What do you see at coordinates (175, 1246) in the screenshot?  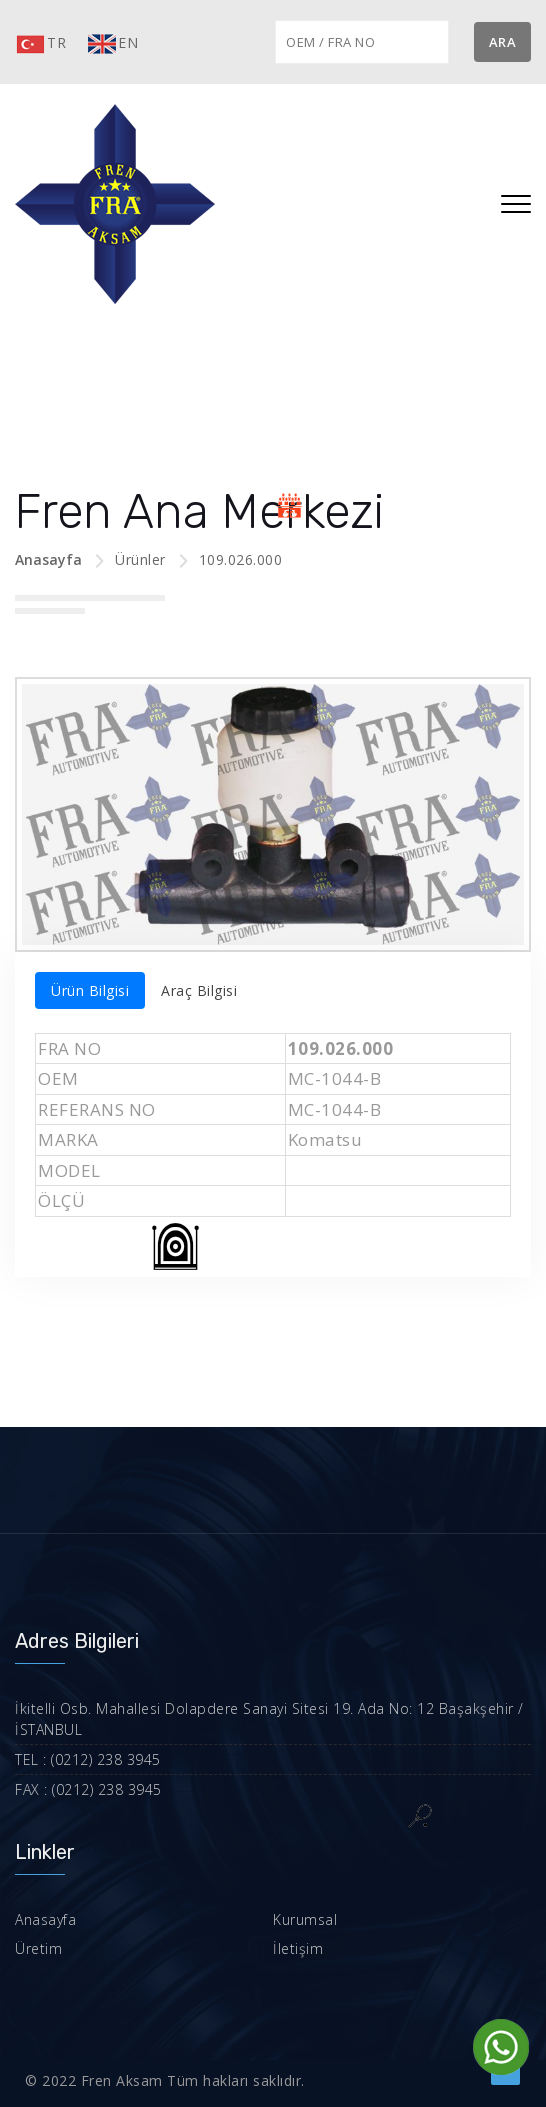 I see `access music or audio player` at bounding box center [175, 1246].